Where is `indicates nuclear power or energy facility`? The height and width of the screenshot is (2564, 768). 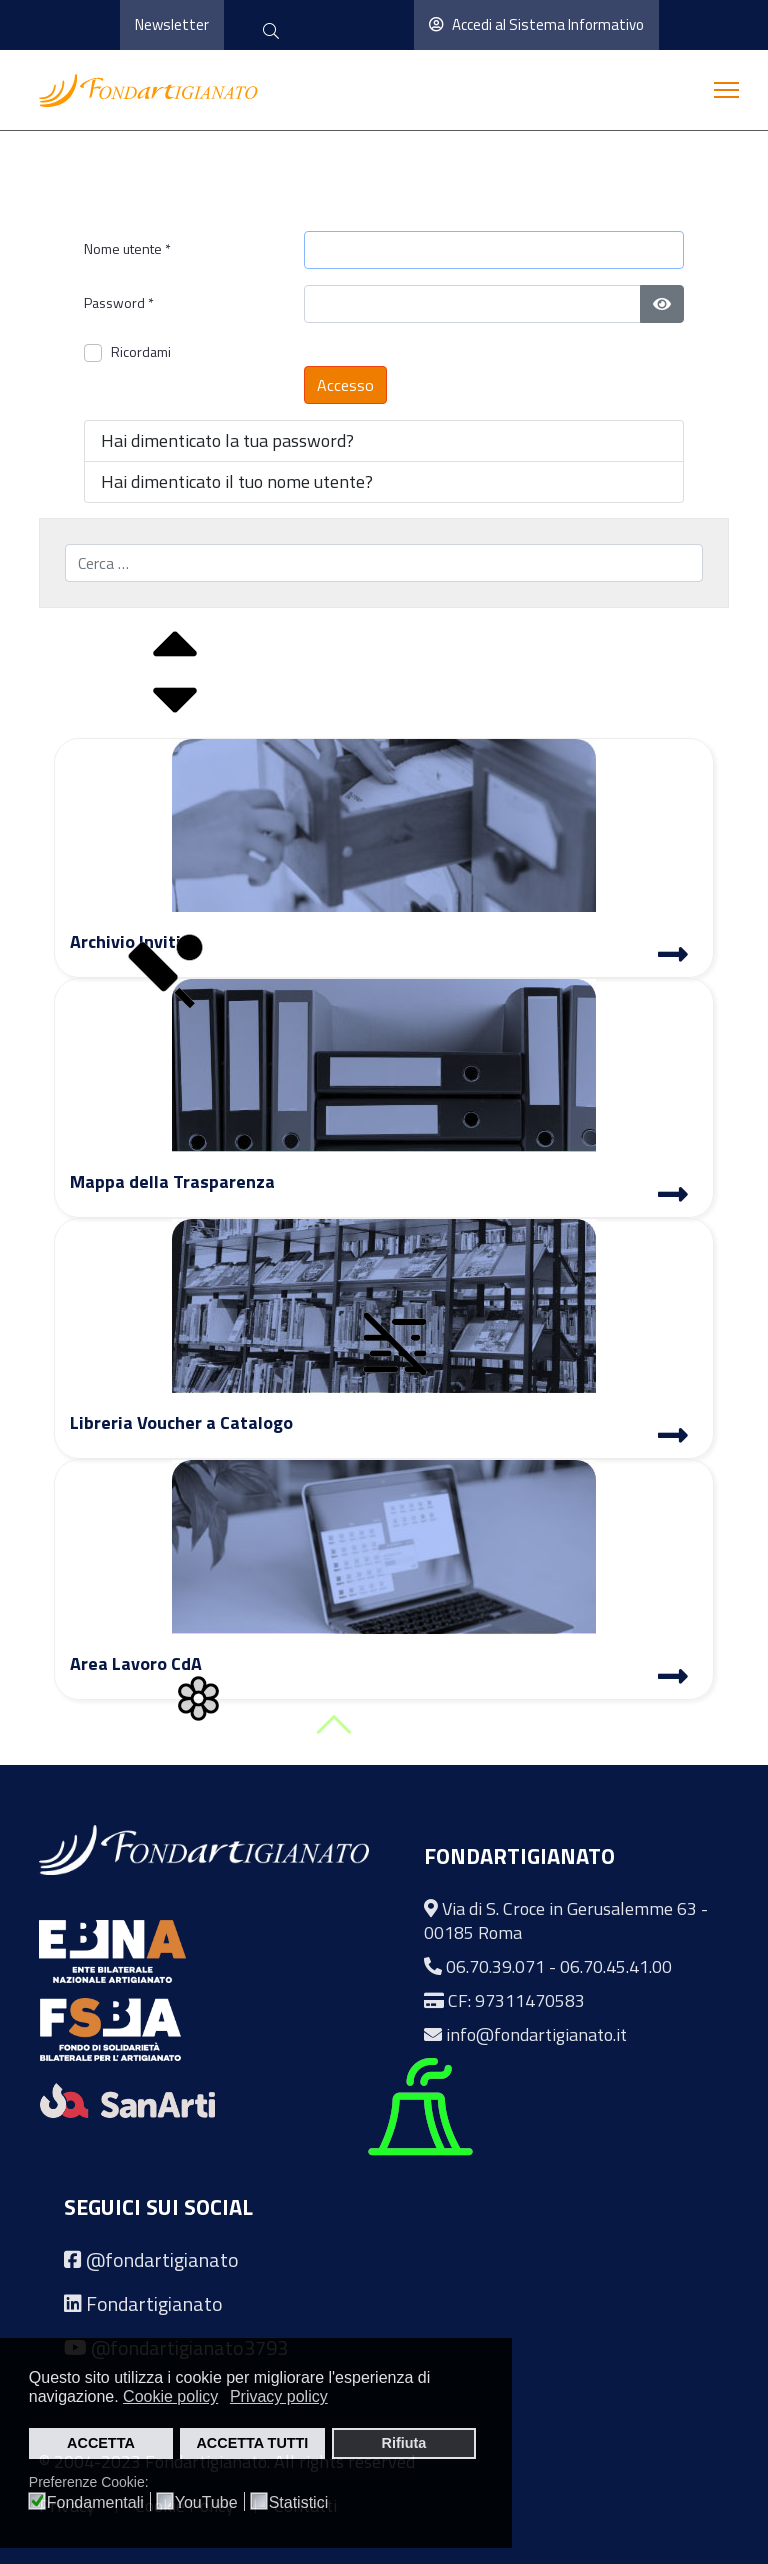 indicates nuclear power or energy facility is located at coordinates (420, 2113).